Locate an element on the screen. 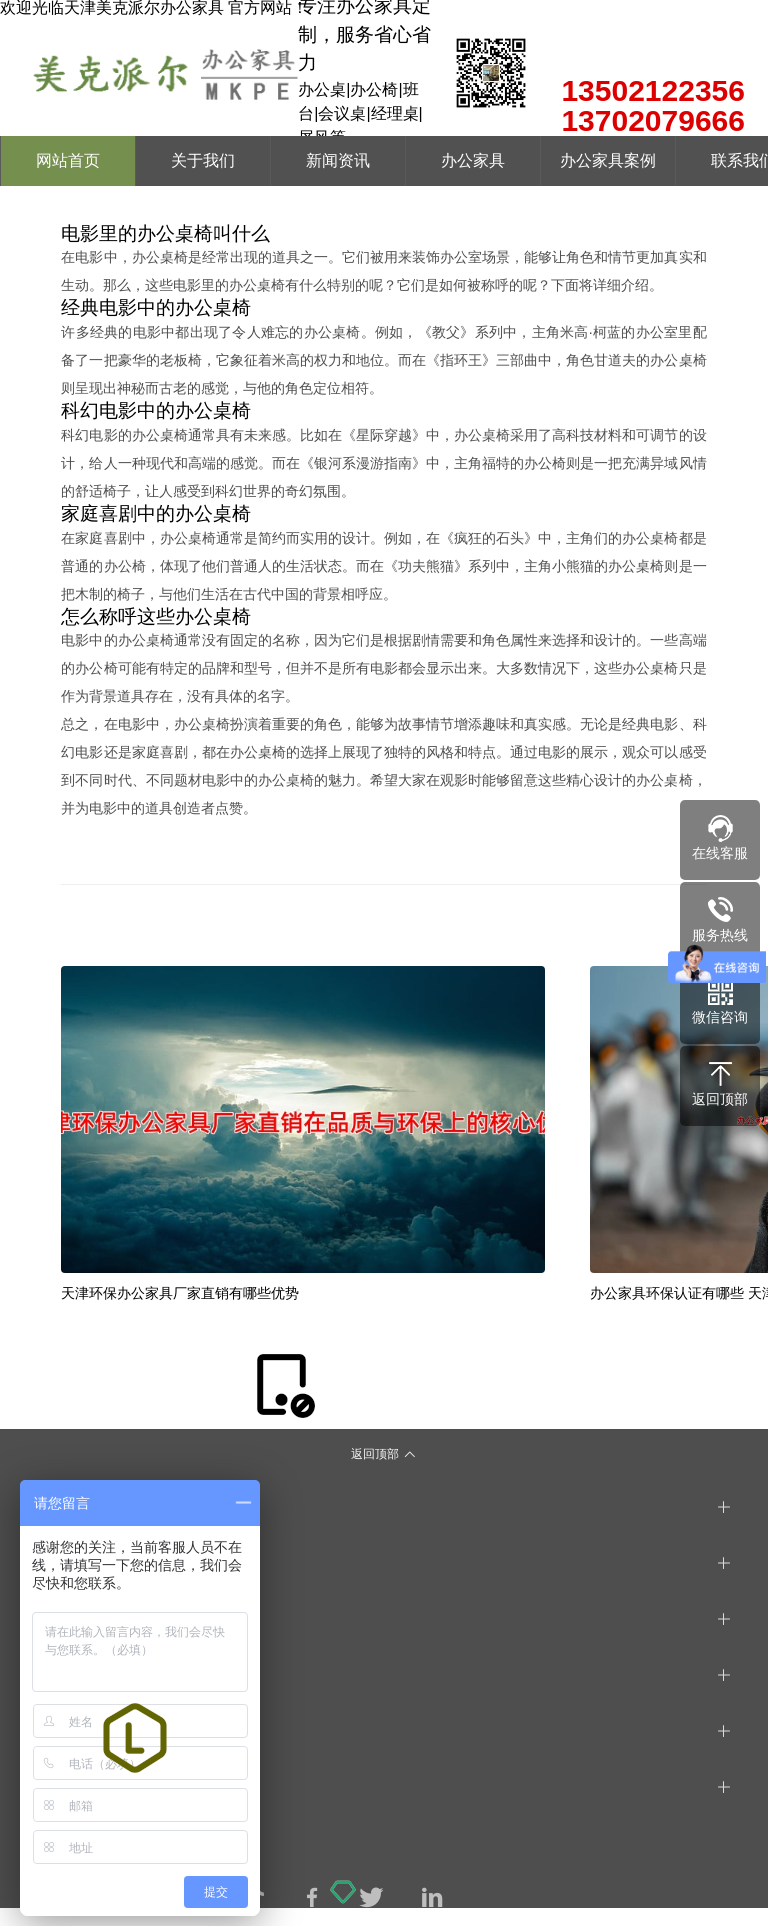 This screenshot has height=1926, width=768. indicates a "large" size option is located at coordinates (135, 1738).